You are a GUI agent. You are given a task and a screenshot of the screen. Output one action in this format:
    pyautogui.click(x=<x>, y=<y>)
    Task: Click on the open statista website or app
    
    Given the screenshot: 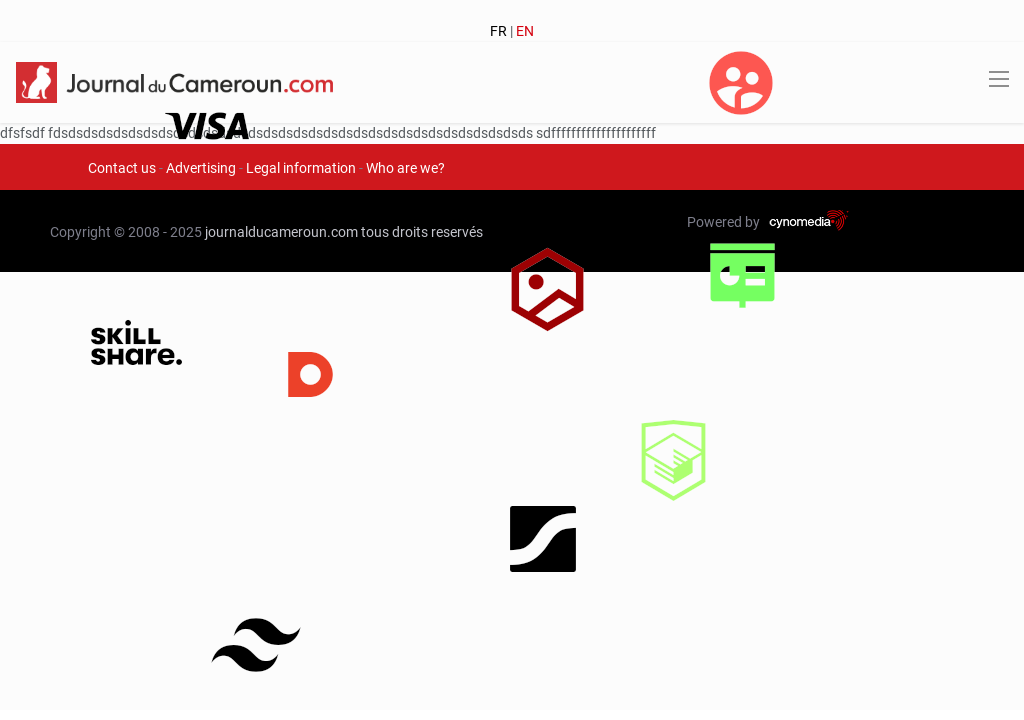 What is the action you would take?
    pyautogui.click(x=543, y=539)
    